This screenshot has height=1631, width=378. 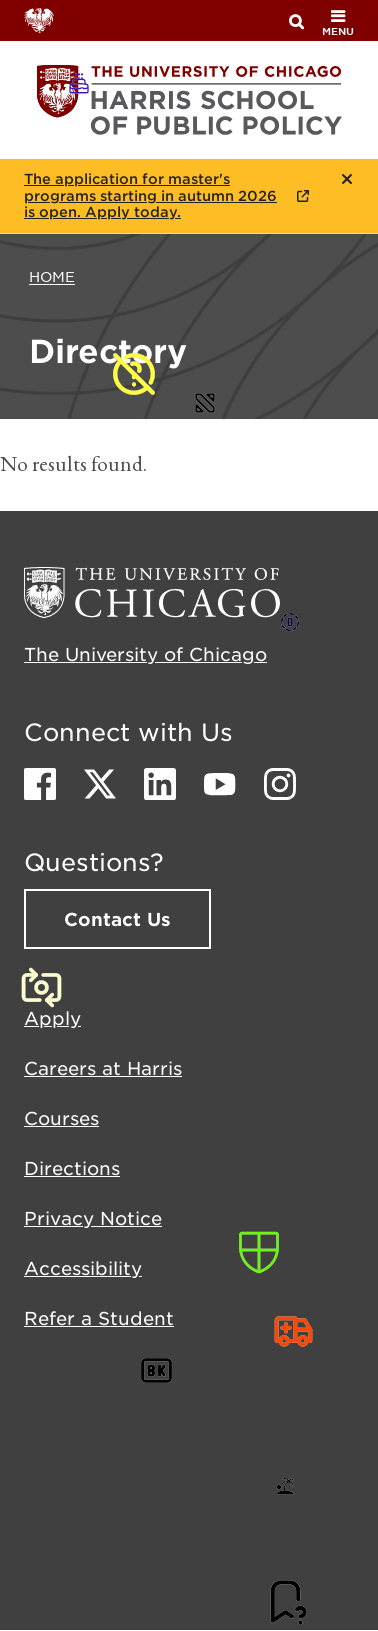 I want to click on view tropical or vacation-related content, so click(x=285, y=1486).